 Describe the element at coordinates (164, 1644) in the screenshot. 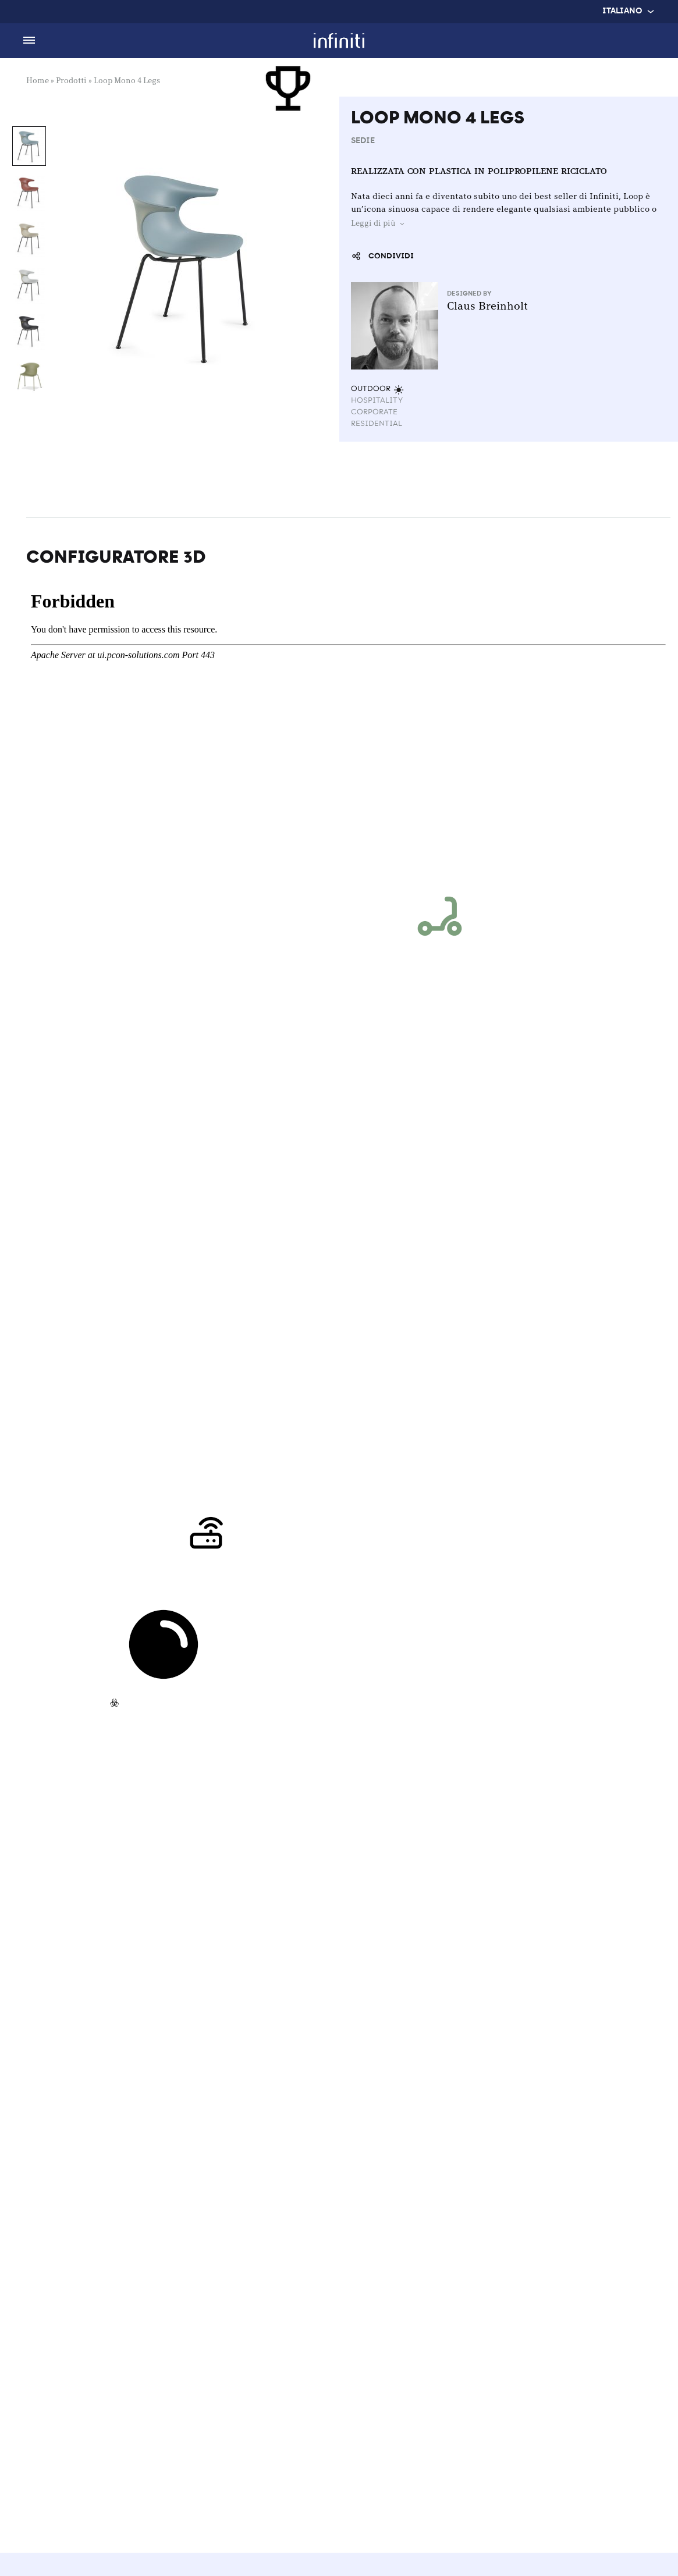

I see `apply inner shadow effect to top-right corner` at that location.